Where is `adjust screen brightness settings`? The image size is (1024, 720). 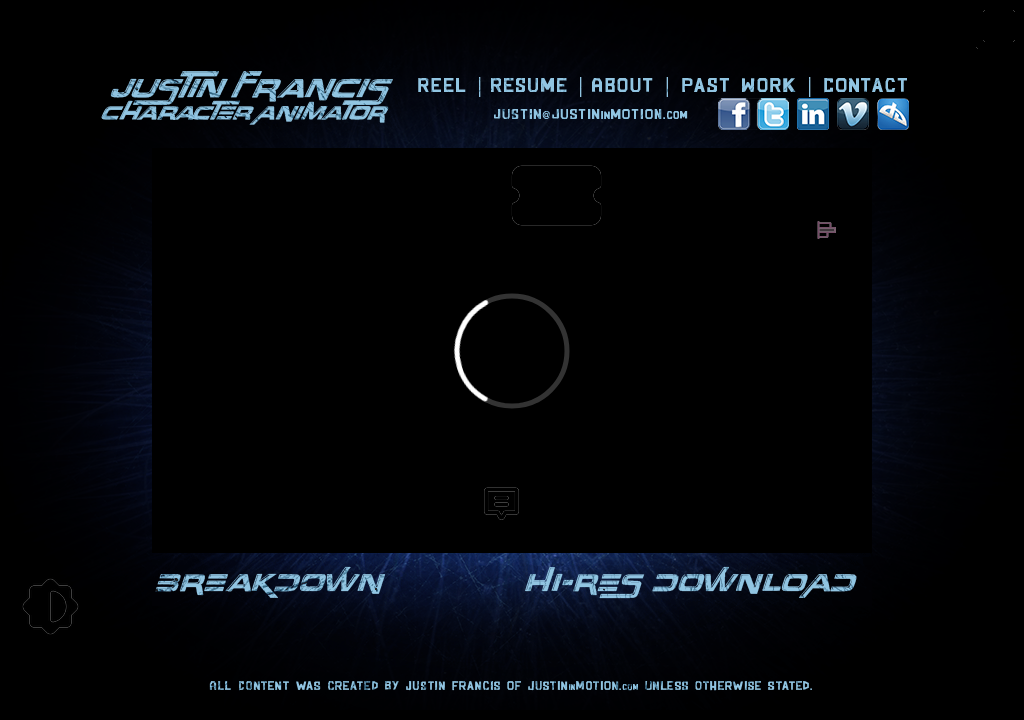
adjust screen brightness settings is located at coordinates (50, 606).